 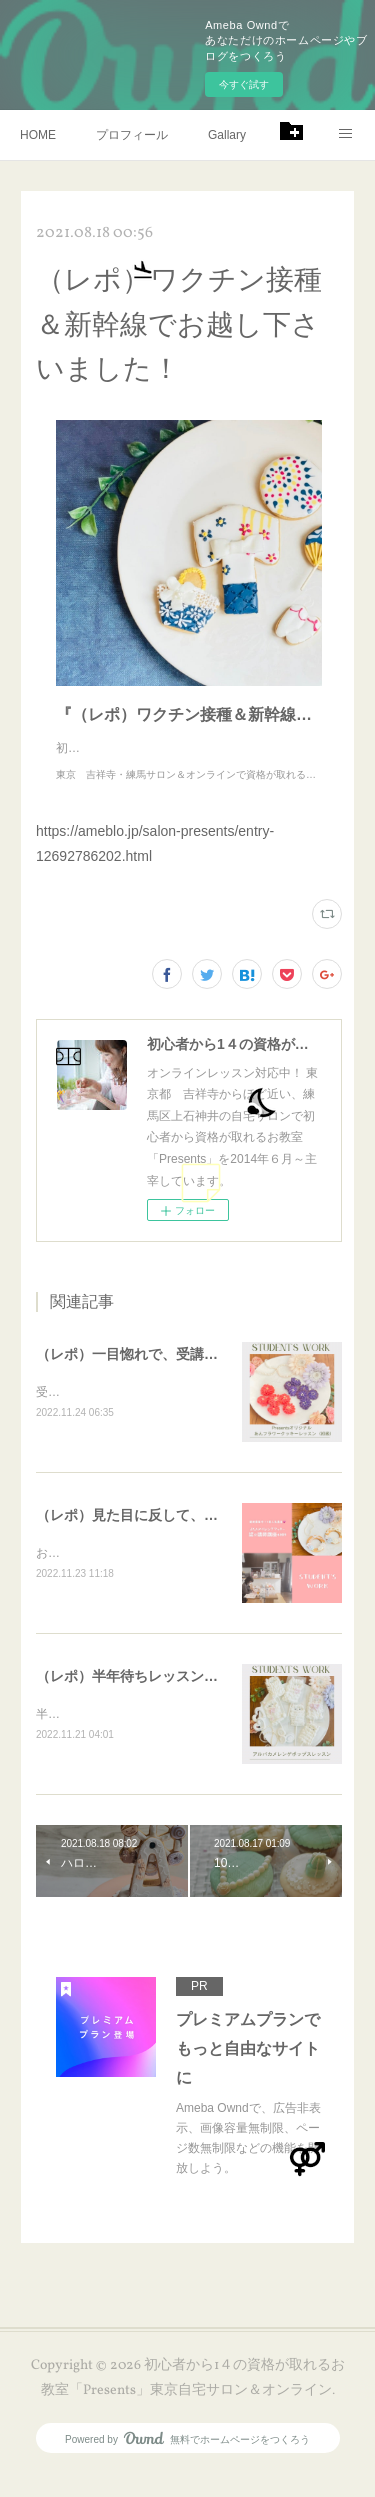 I want to click on indicates gender or sex selection options, so click(x=307, y=2160).